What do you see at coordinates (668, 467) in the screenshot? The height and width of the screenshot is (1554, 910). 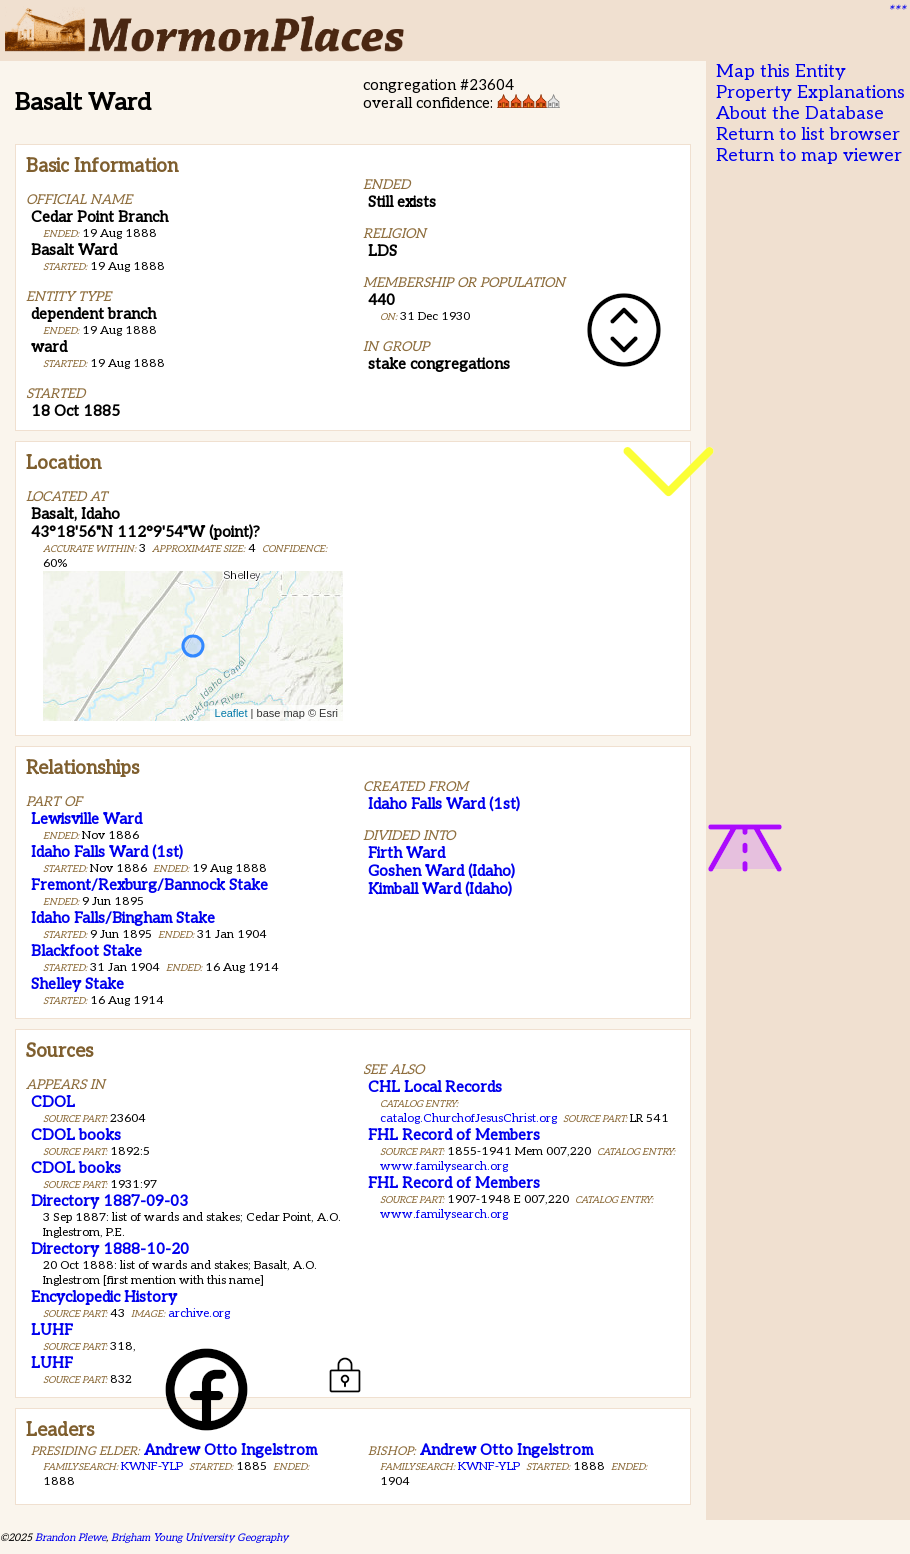 I see `expand a dropdown menu or section` at bounding box center [668, 467].